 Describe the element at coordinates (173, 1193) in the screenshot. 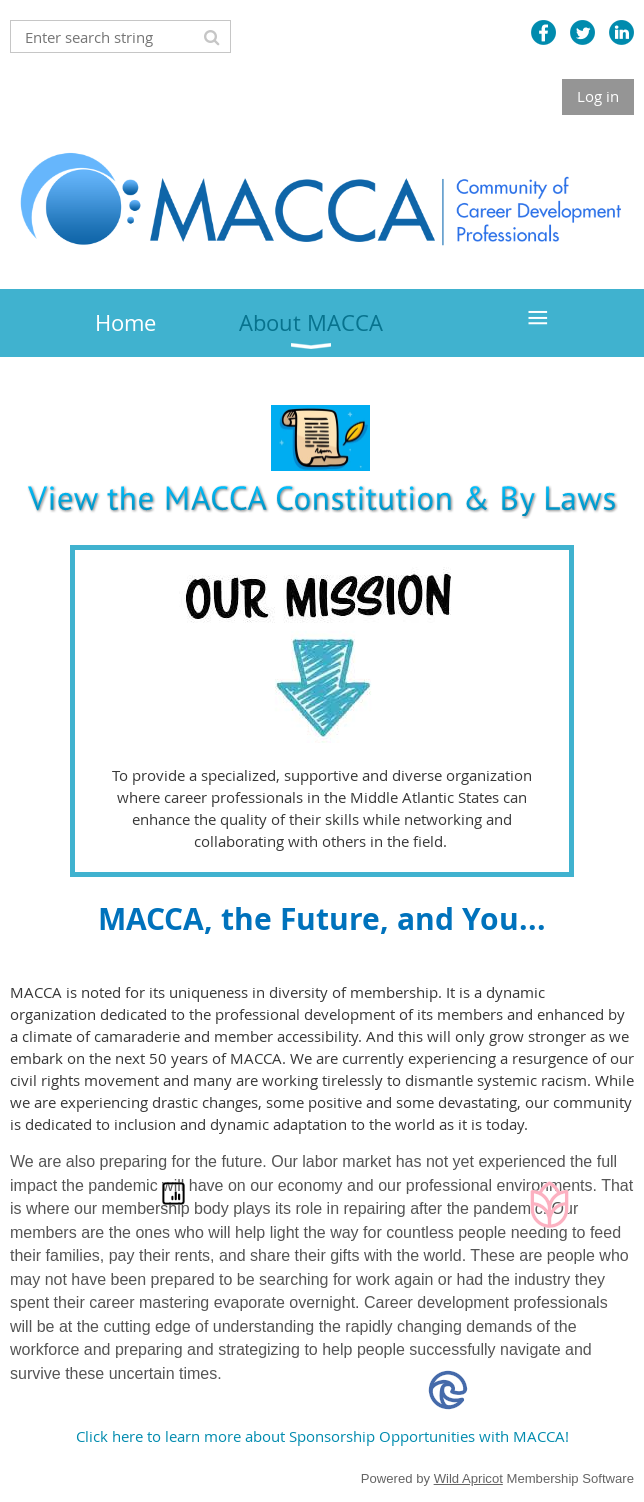

I see `align content to bottom-right corner` at that location.